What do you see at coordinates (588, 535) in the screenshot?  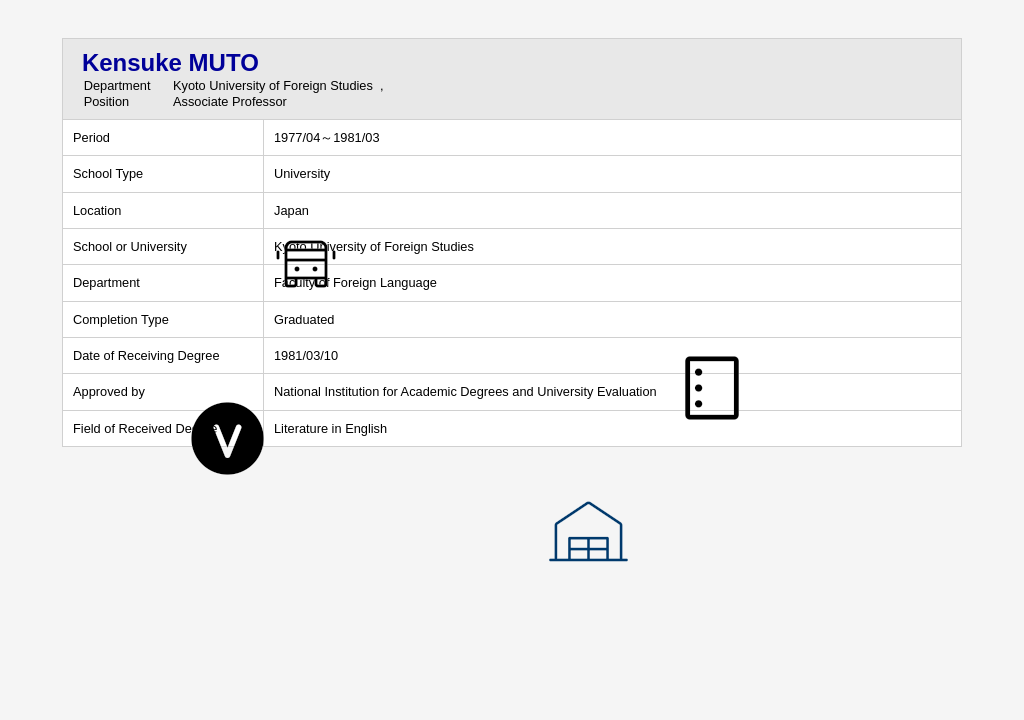 I see `access garage or parking controls` at bounding box center [588, 535].